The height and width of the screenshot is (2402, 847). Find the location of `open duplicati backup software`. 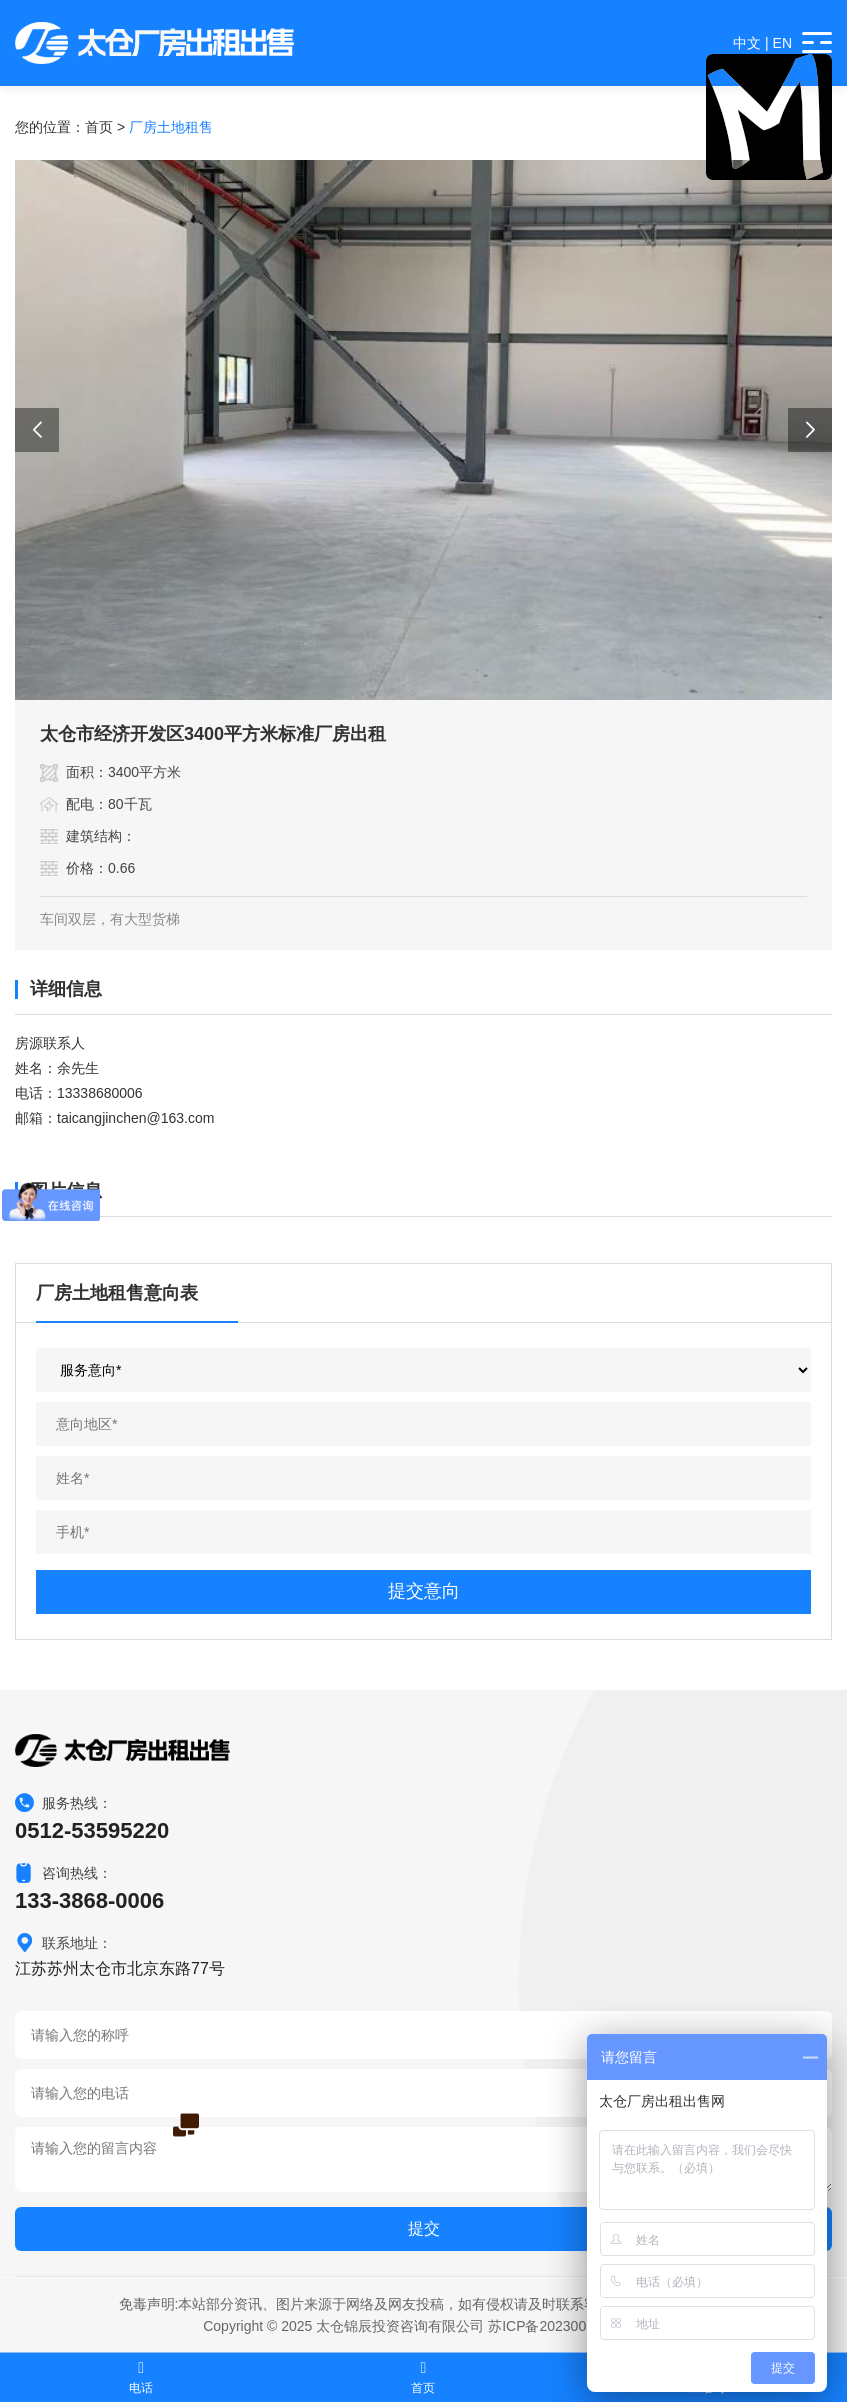

open duplicati backup software is located at coordinates (186, 2125).